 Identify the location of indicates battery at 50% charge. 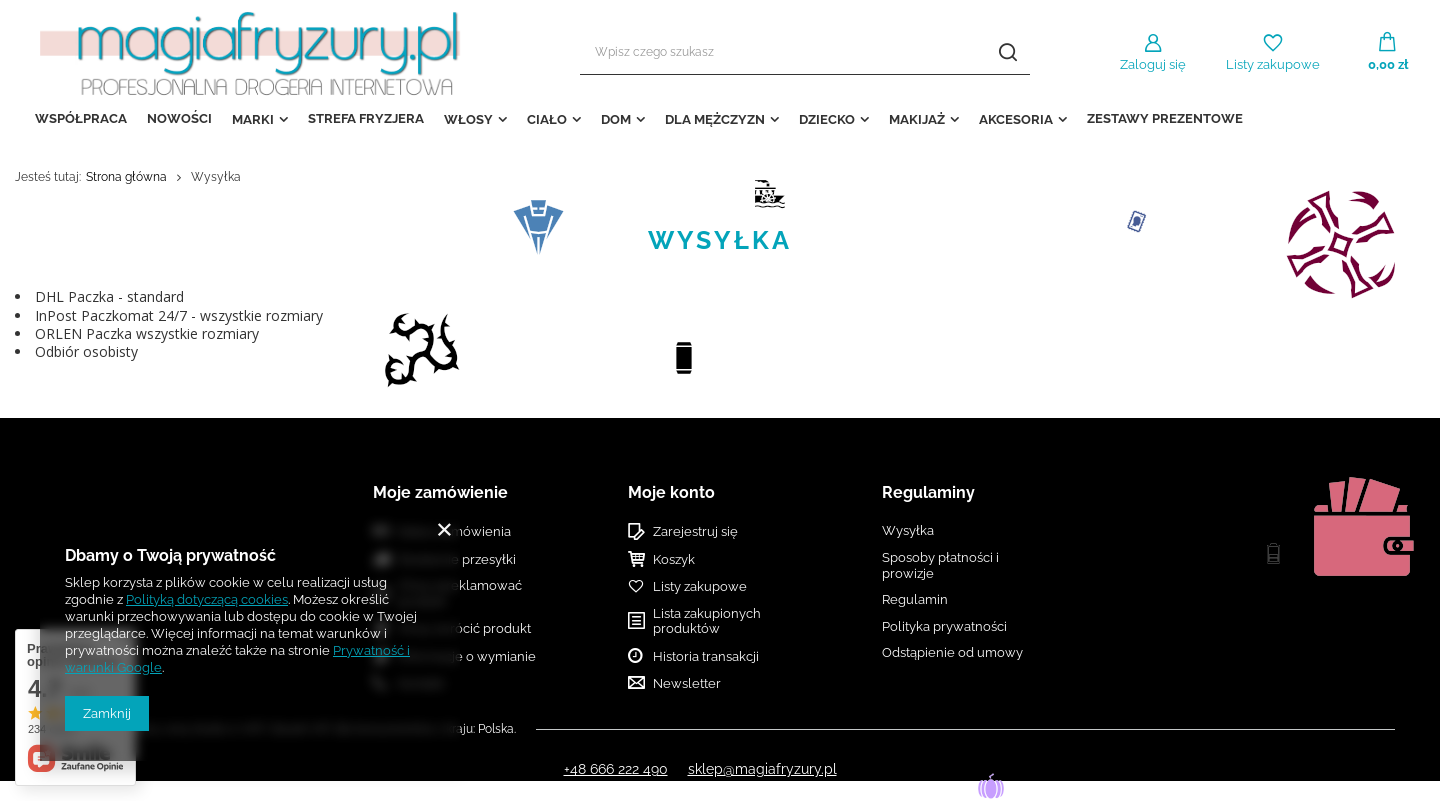
(1273, 553).